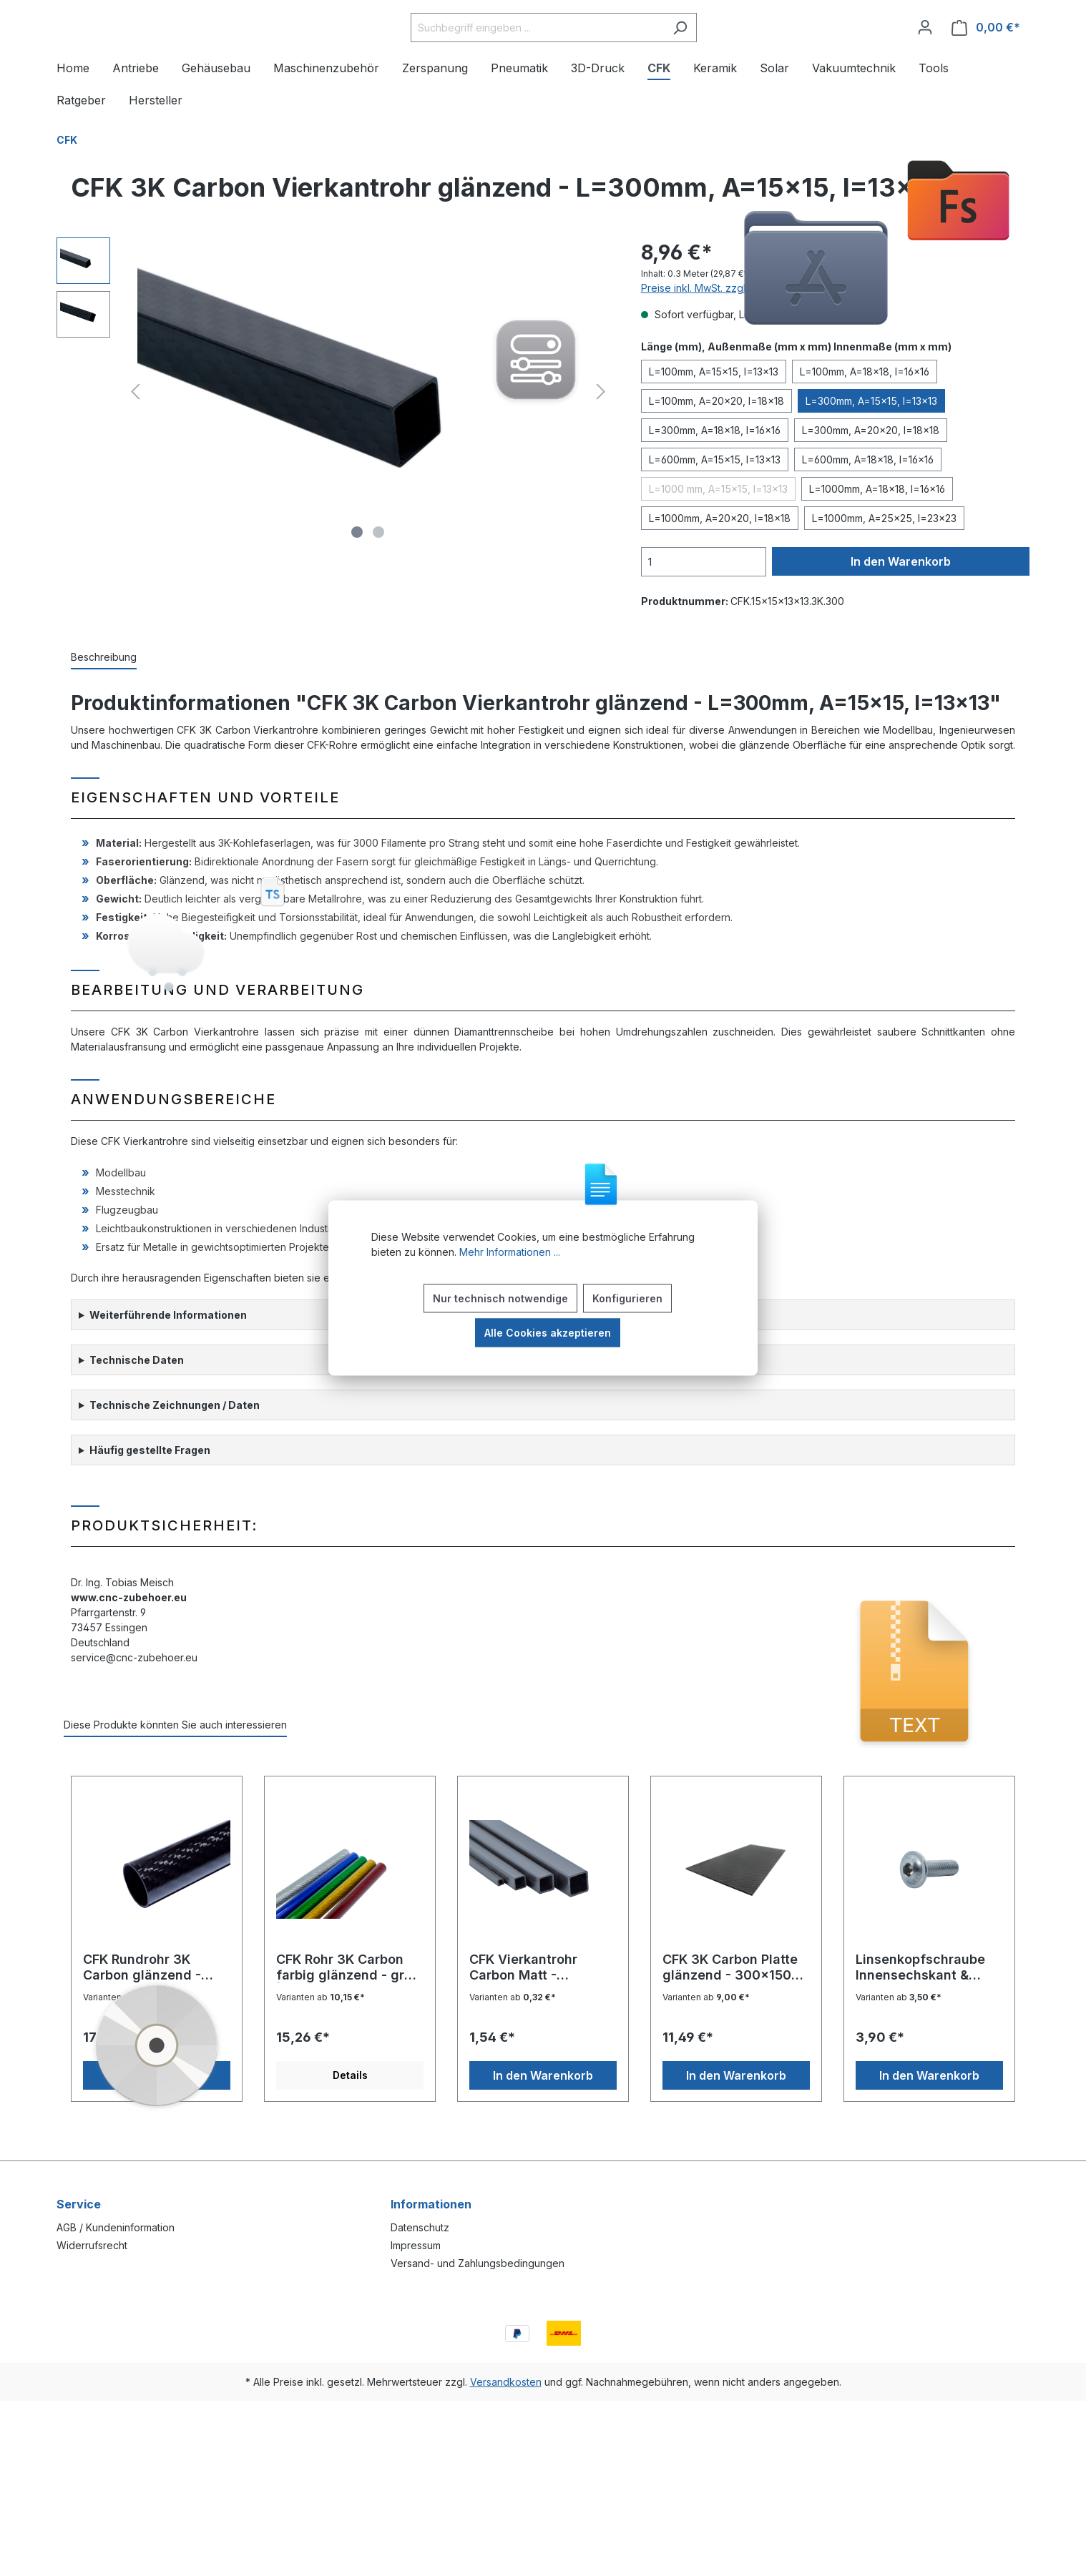  I want to click on open templates folder, so click(816, 267).